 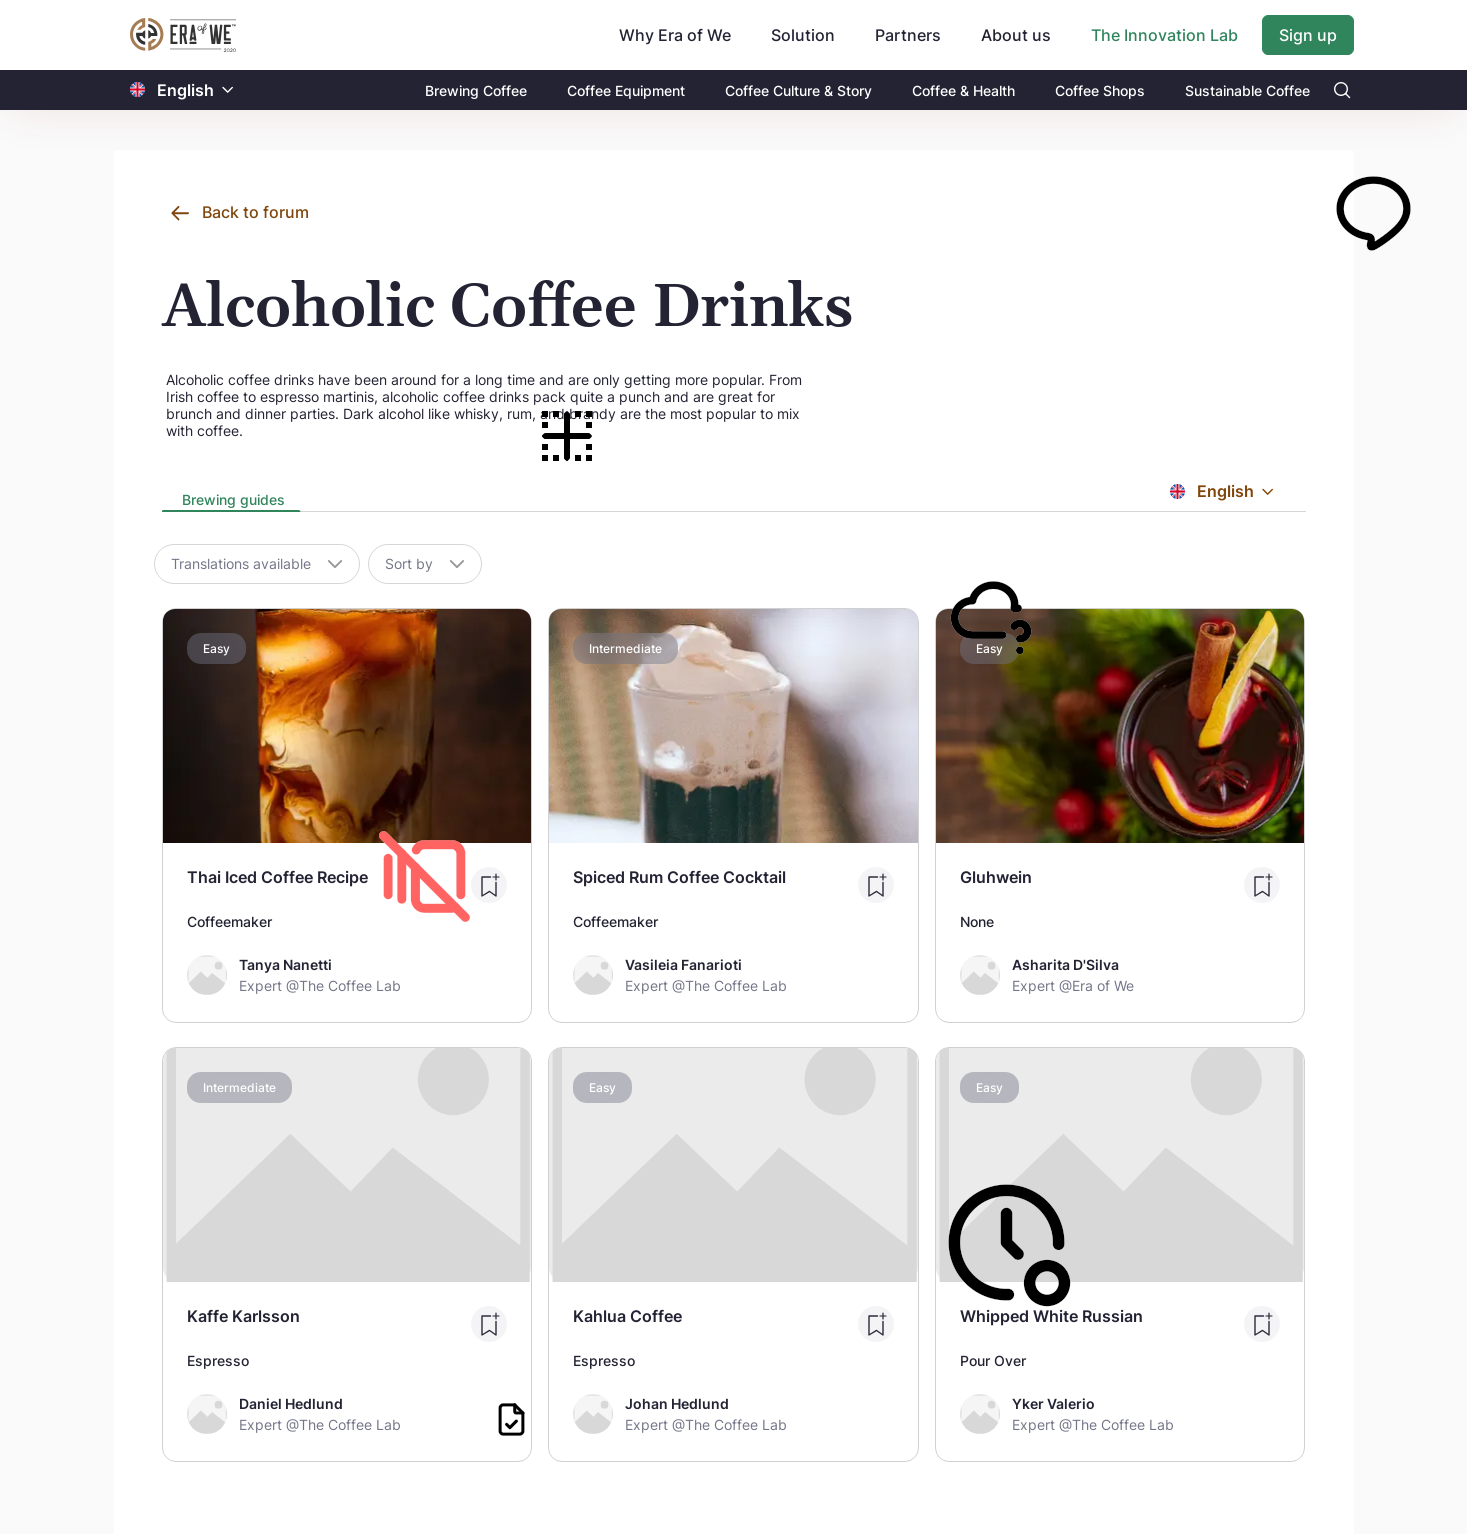 I want to click on open LINE messaging app, so click(x=1373, y=213).